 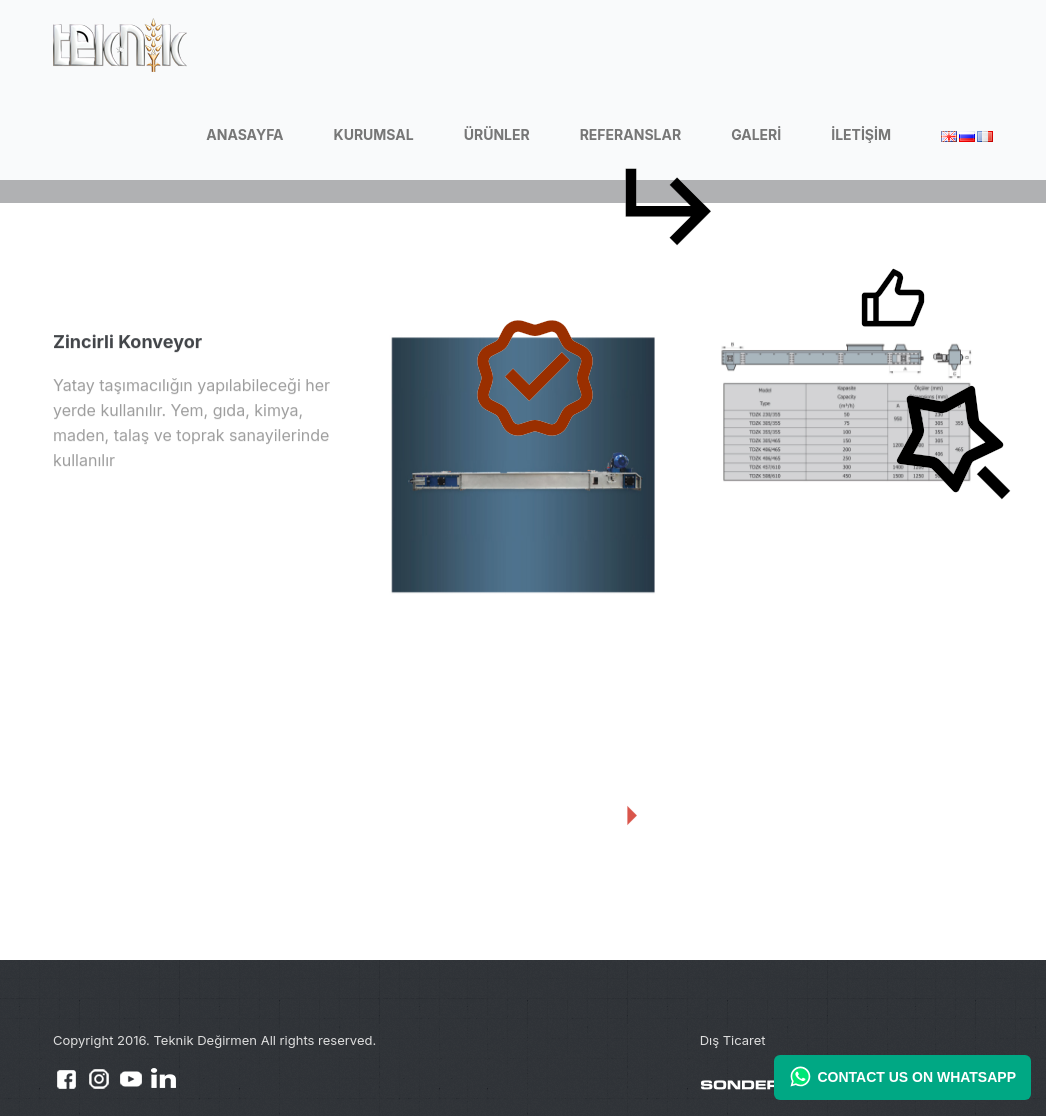 I want to click on indicates a verified account or profile, so click(x=535, y=378).